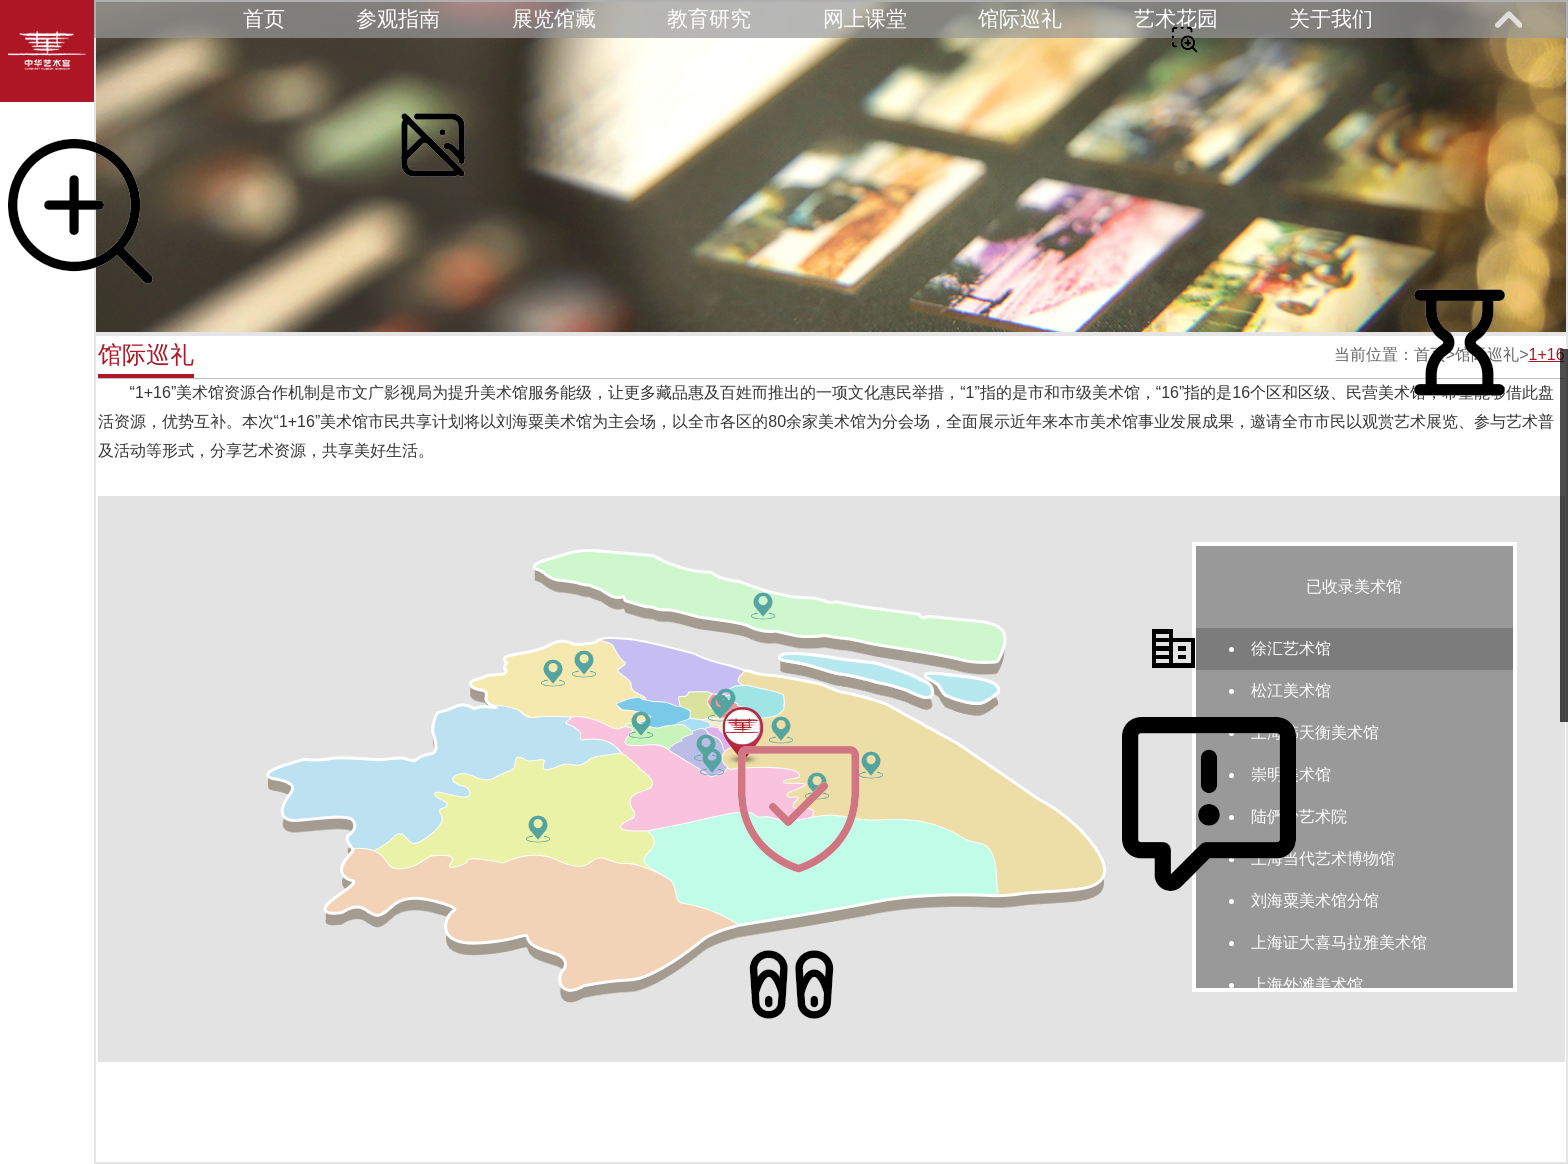 The height and width of the screenshot is (1164, 1568). I want to click on indicates a verified or secure status, so click(798, 801).